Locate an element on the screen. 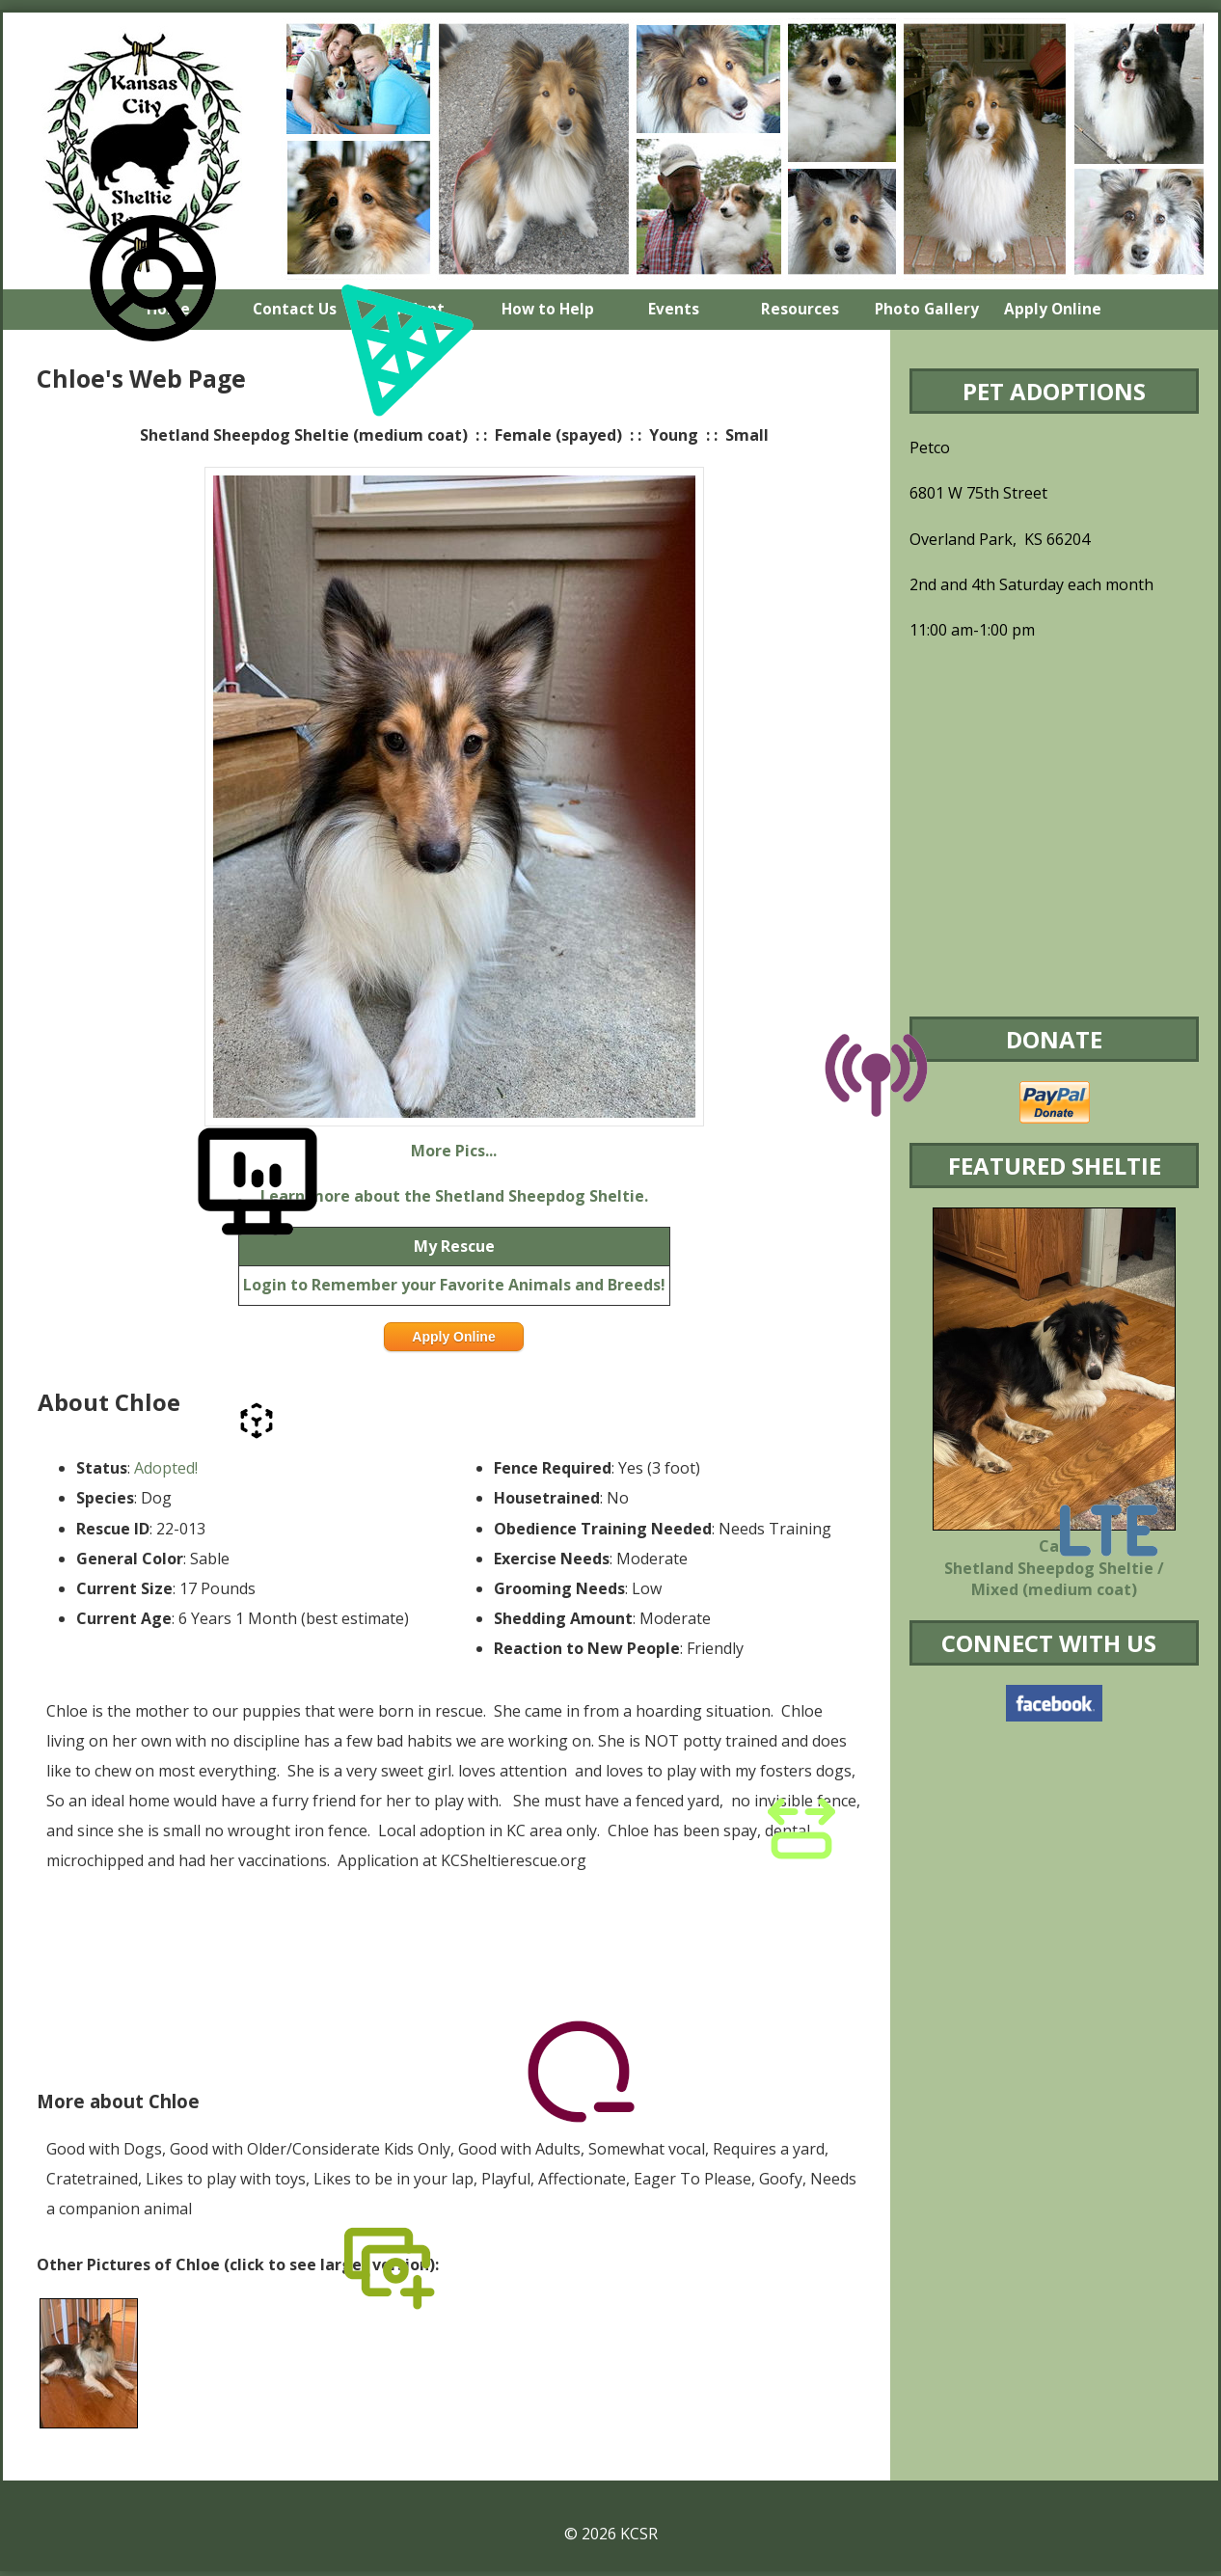 This screenshot has height=2576, width=1221. access 3D modeling or spatial view options is located at coordinates (257, 1421).